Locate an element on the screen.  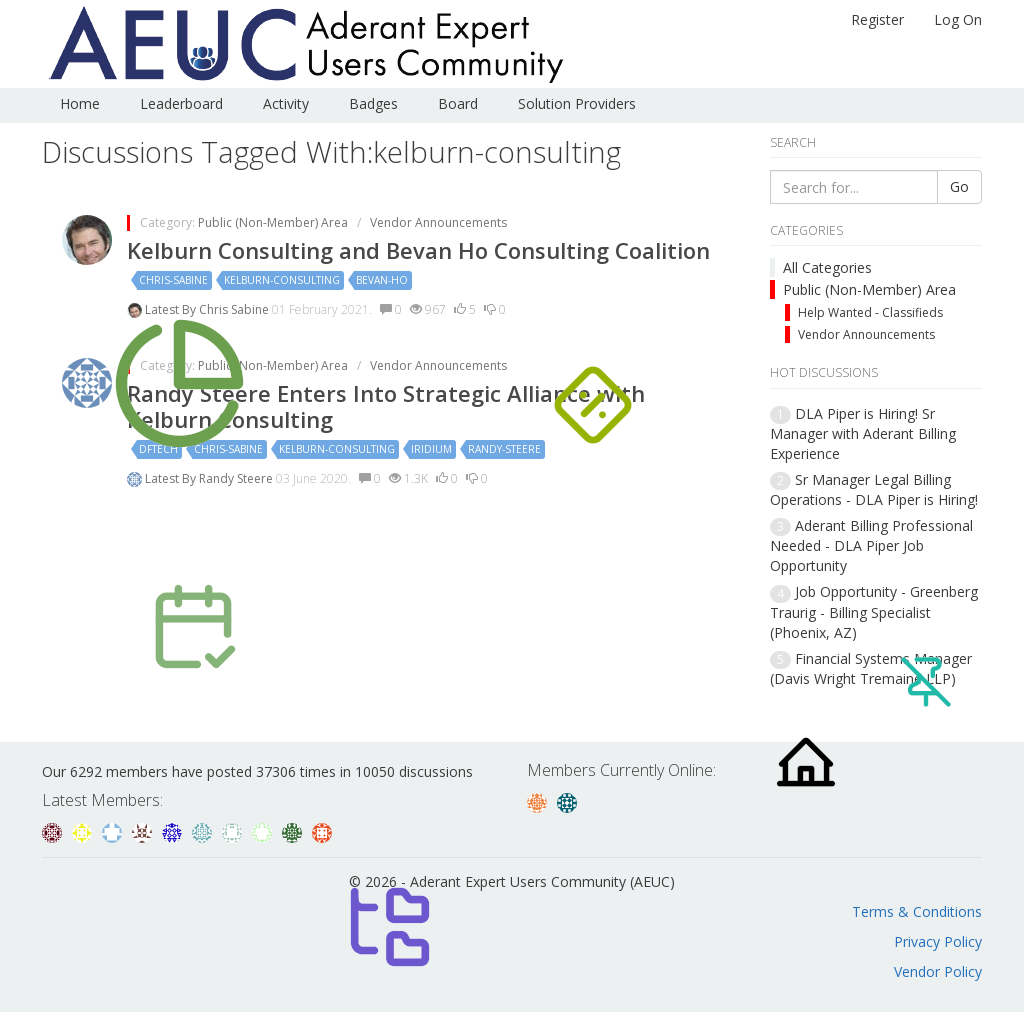
view discount or promotional offer is located at coordinates (593, 405).